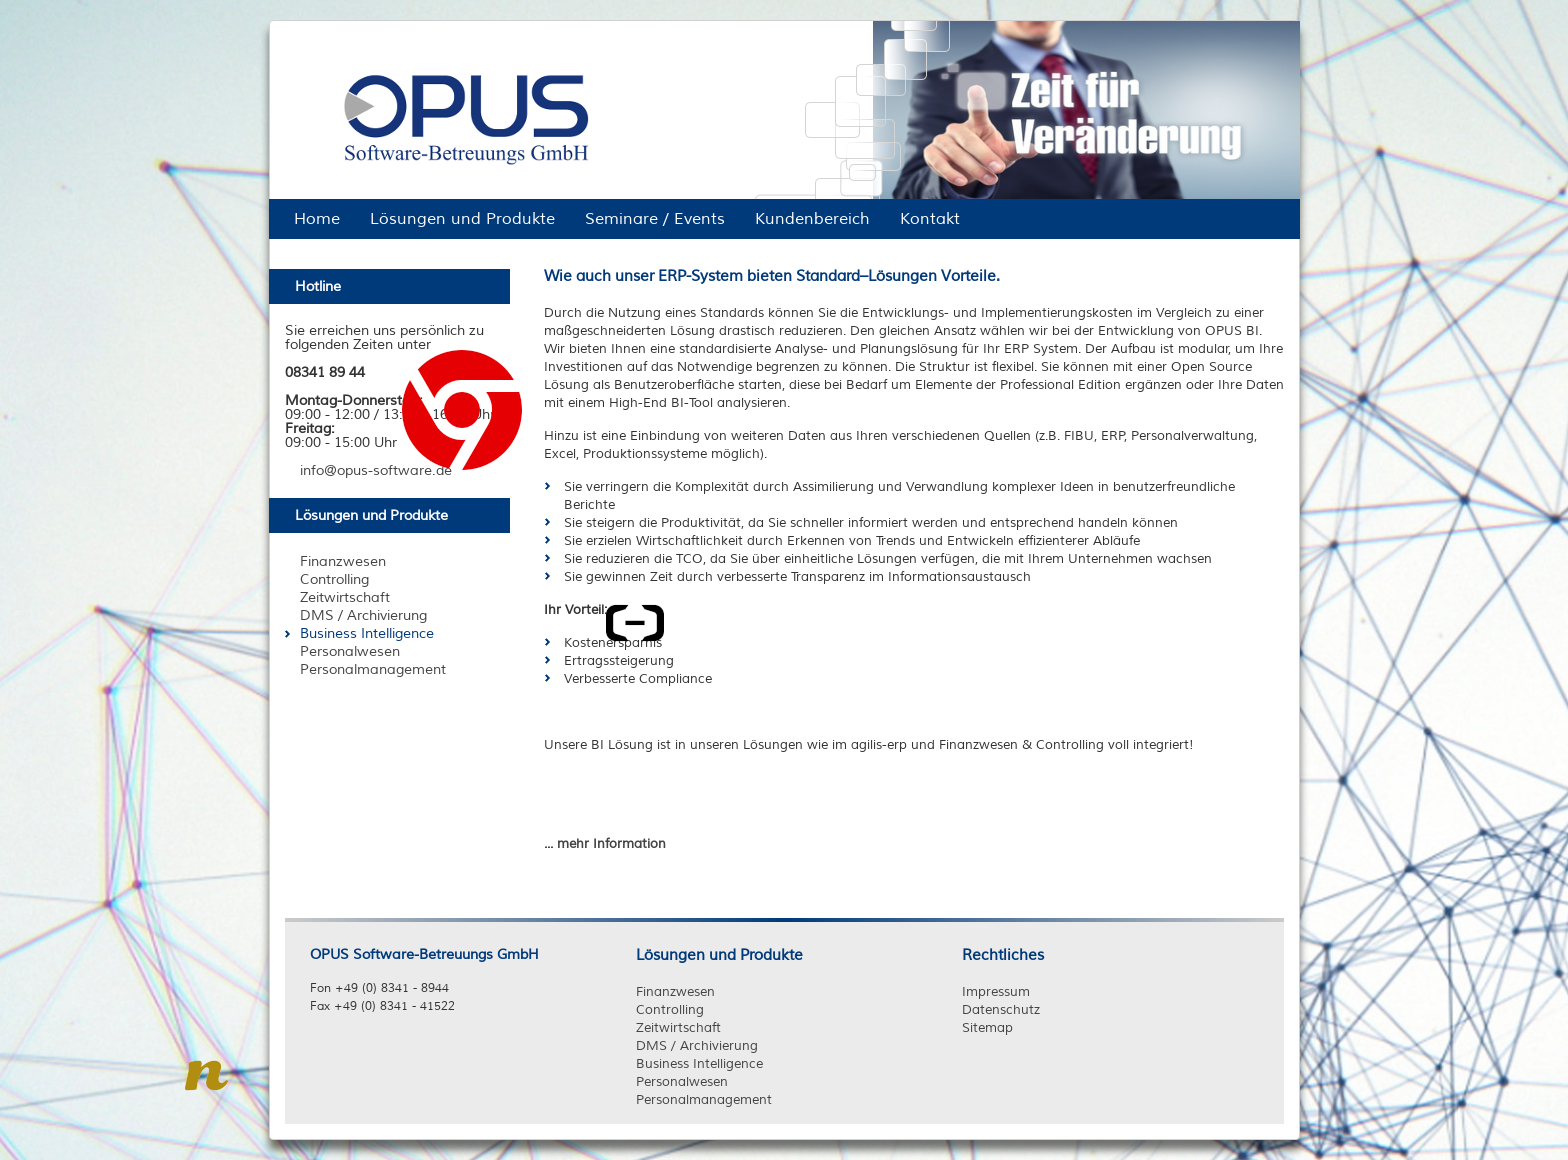 This screenshot has height=1160, width=1568. I want to click on open Google Chrome browser, so click(462, 410).